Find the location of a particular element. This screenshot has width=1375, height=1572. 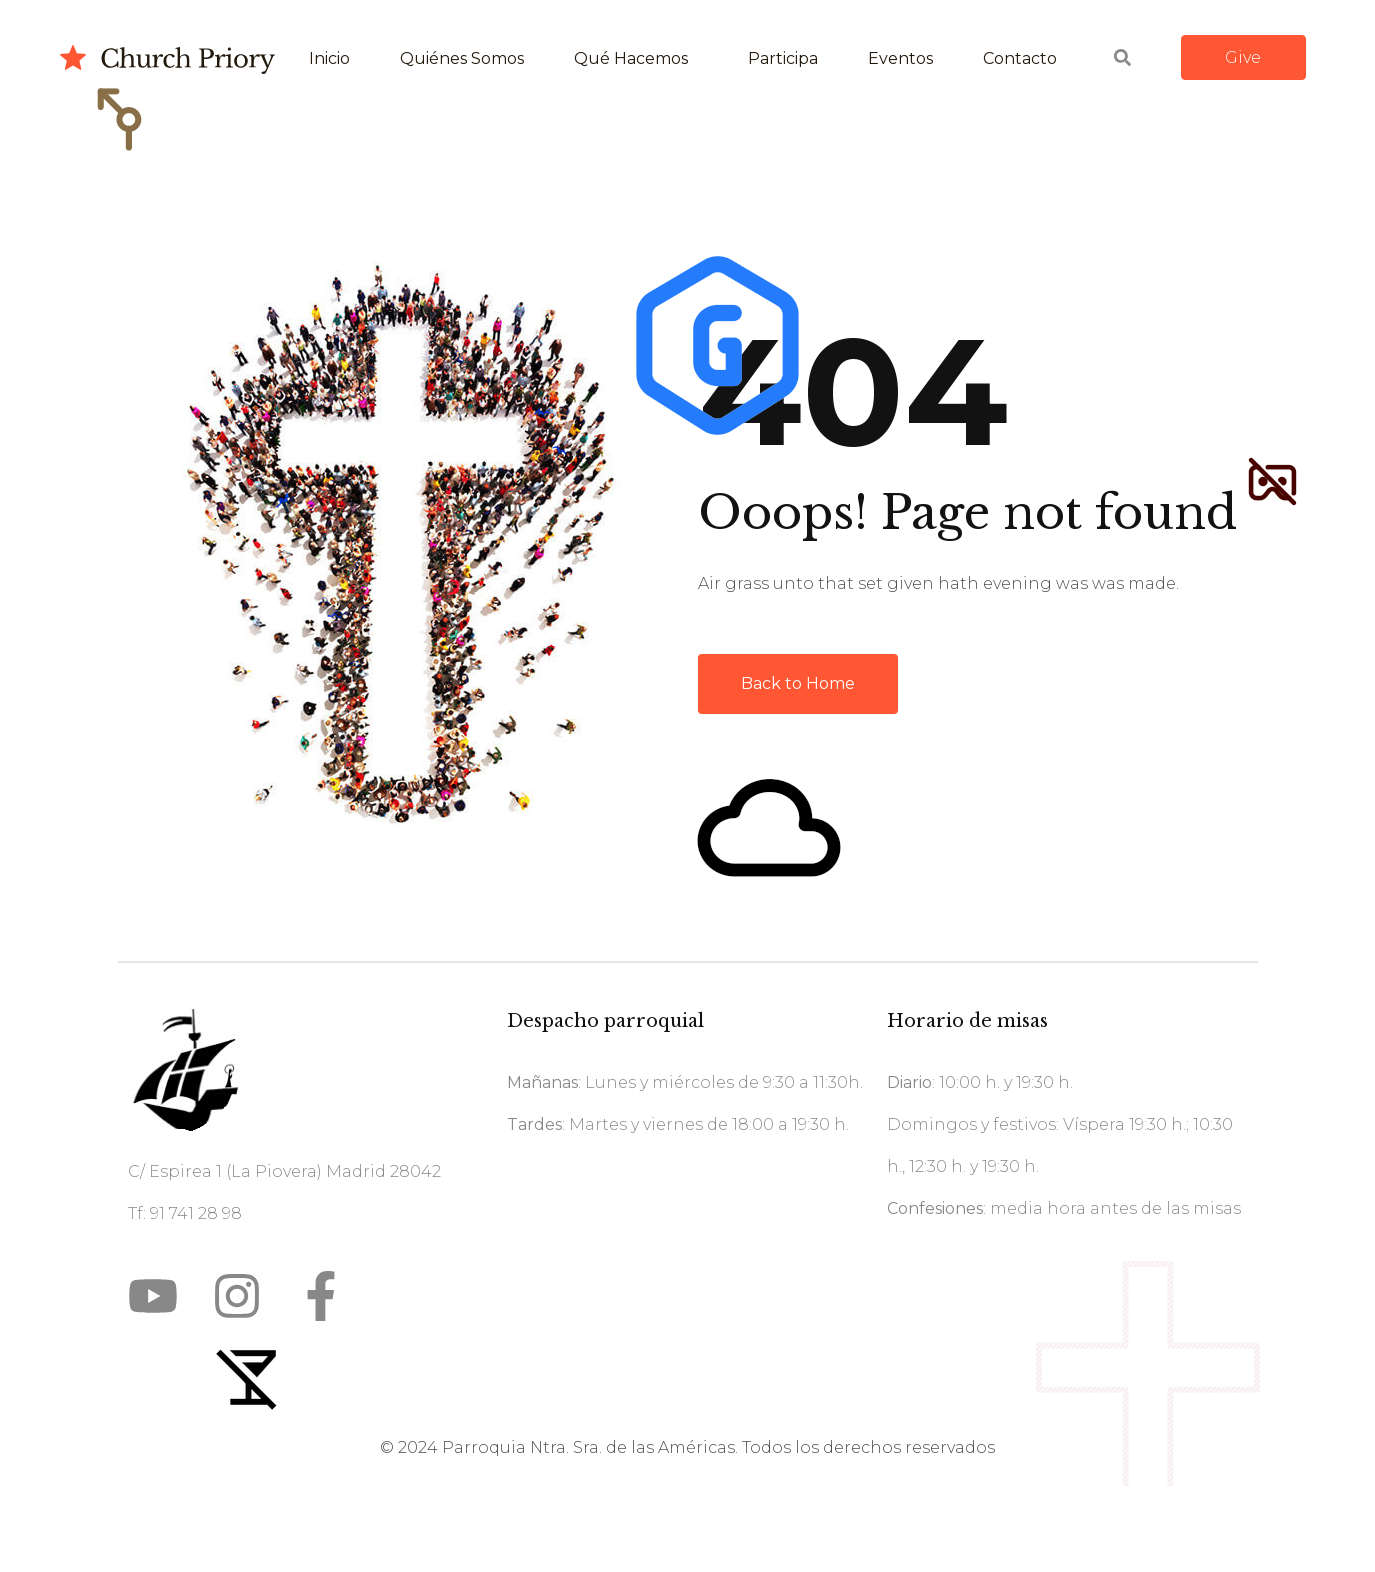

indicates alcohol-free zone or no drinks allowed is located at coordinates (248, 1377).